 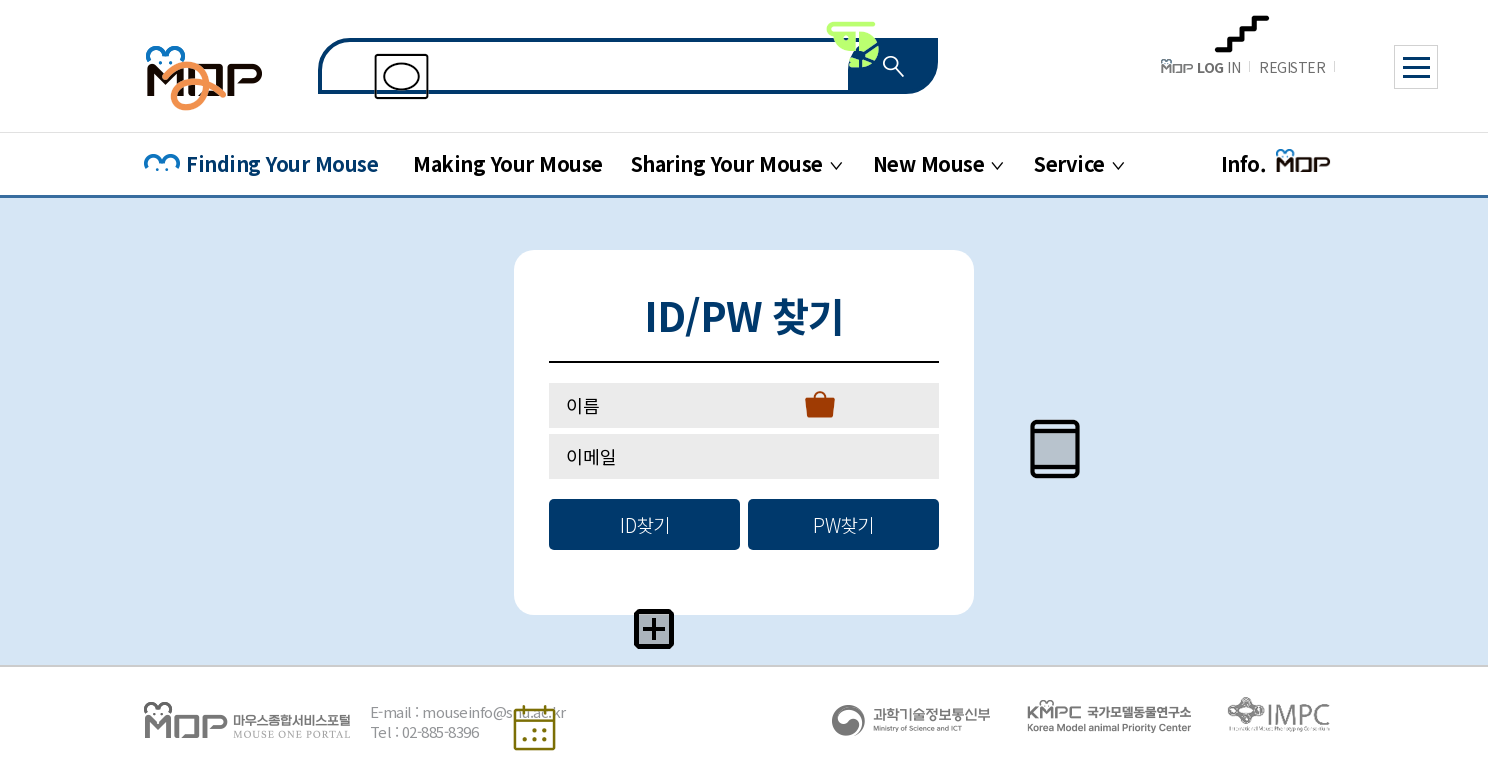 What do you see at coordinates (534, 729) in the screenshot?
I see `view calendar events` at bounding box center [534, 729].